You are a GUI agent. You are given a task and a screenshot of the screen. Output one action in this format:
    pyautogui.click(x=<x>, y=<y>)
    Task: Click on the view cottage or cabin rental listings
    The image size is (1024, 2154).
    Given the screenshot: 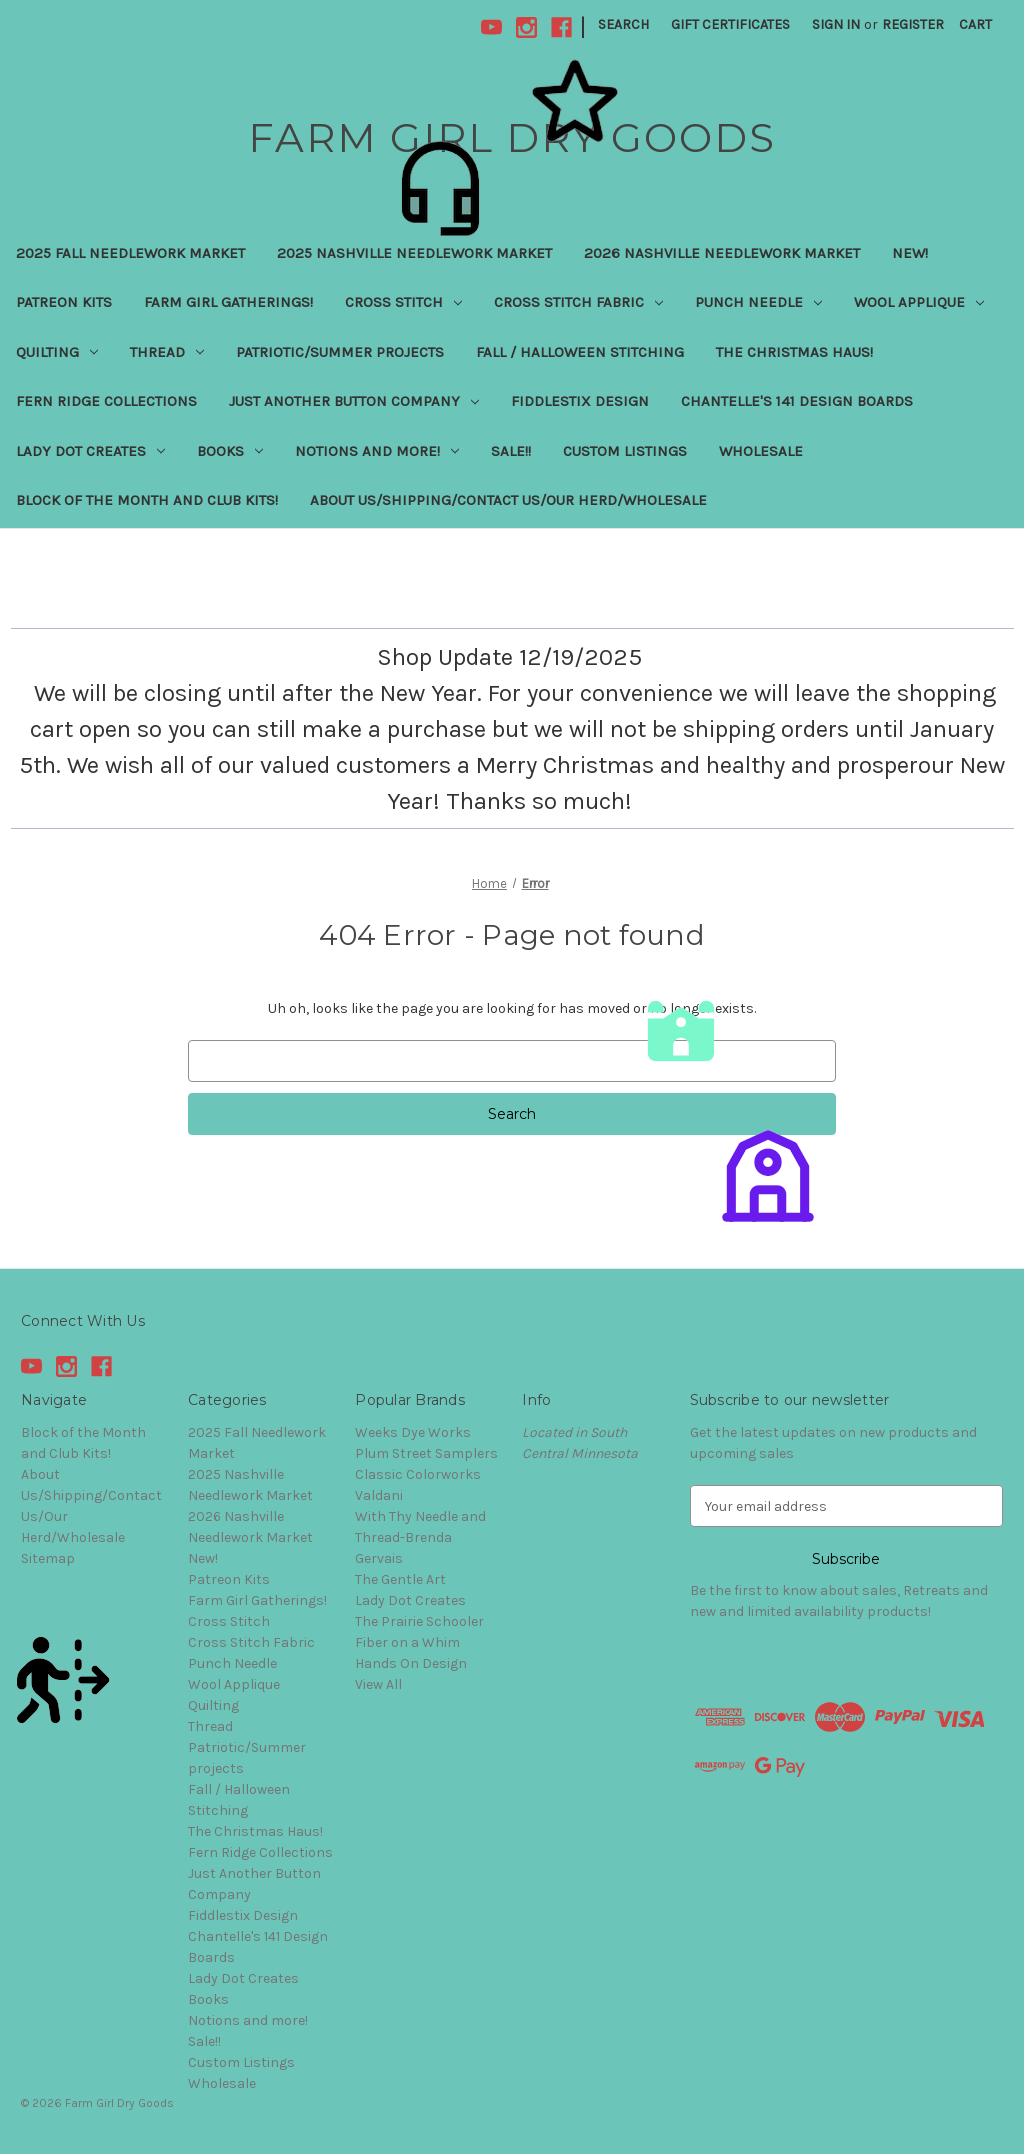 What is the action you would take?
    pyautogui.click(x=768, y=1176)
    